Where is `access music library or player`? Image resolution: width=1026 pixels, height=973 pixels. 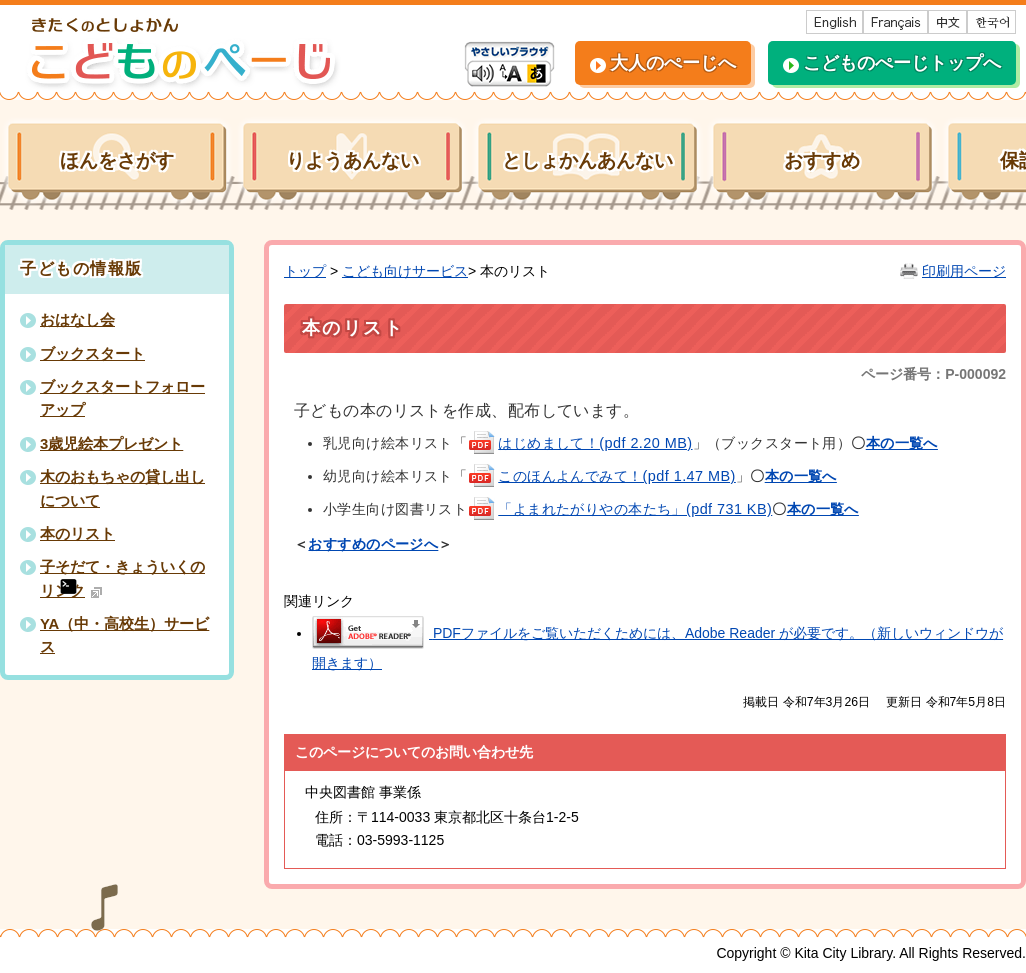 access music library or player is located at coordinates (104, 907).